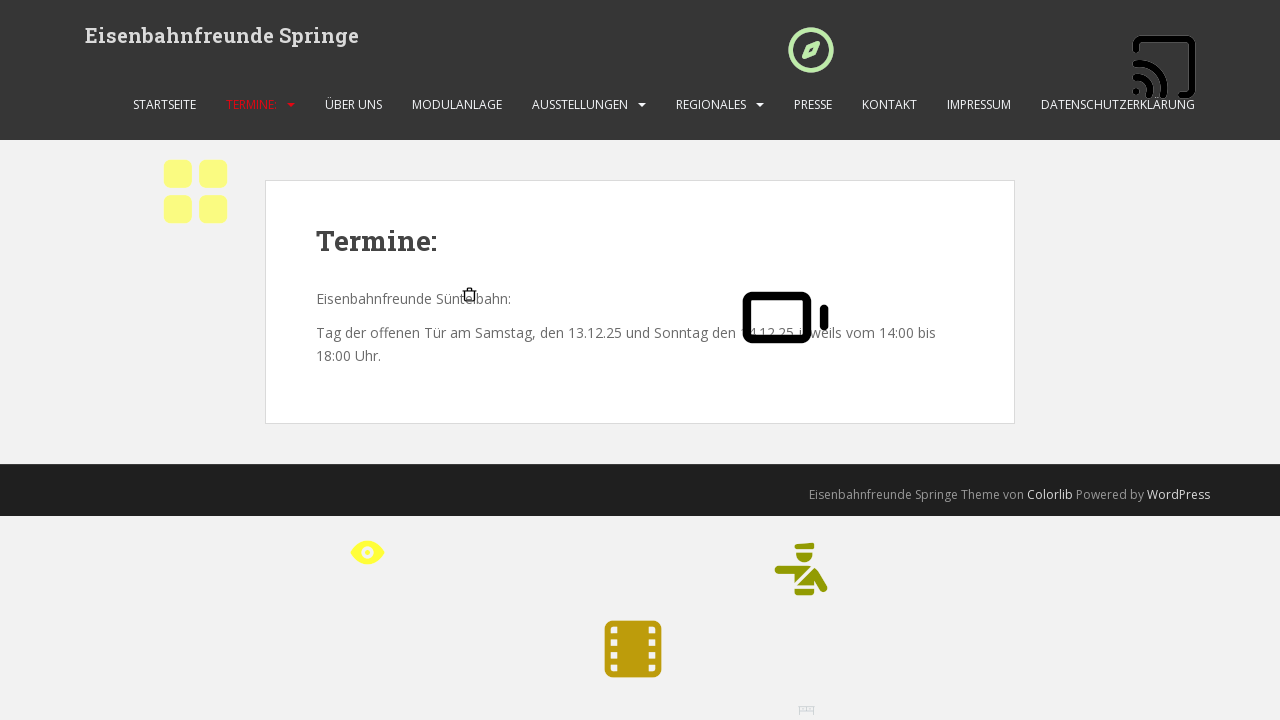 The height and width of the screenshot is (720, 1280). Describe the element at coordinates (469, 294) in the screenshot. I see `delete this item` at that location.